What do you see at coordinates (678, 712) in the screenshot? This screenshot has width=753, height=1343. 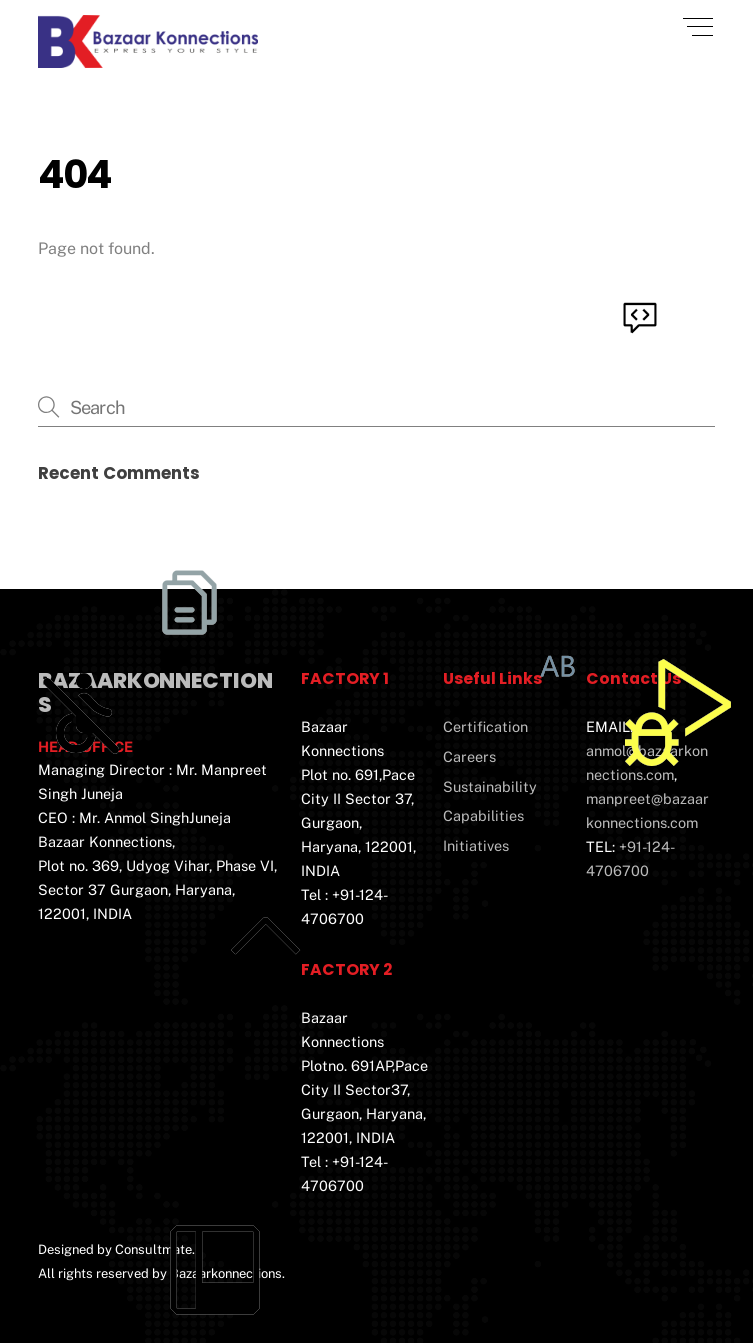 I see `start debugging session` at bounding box center [678, 712].